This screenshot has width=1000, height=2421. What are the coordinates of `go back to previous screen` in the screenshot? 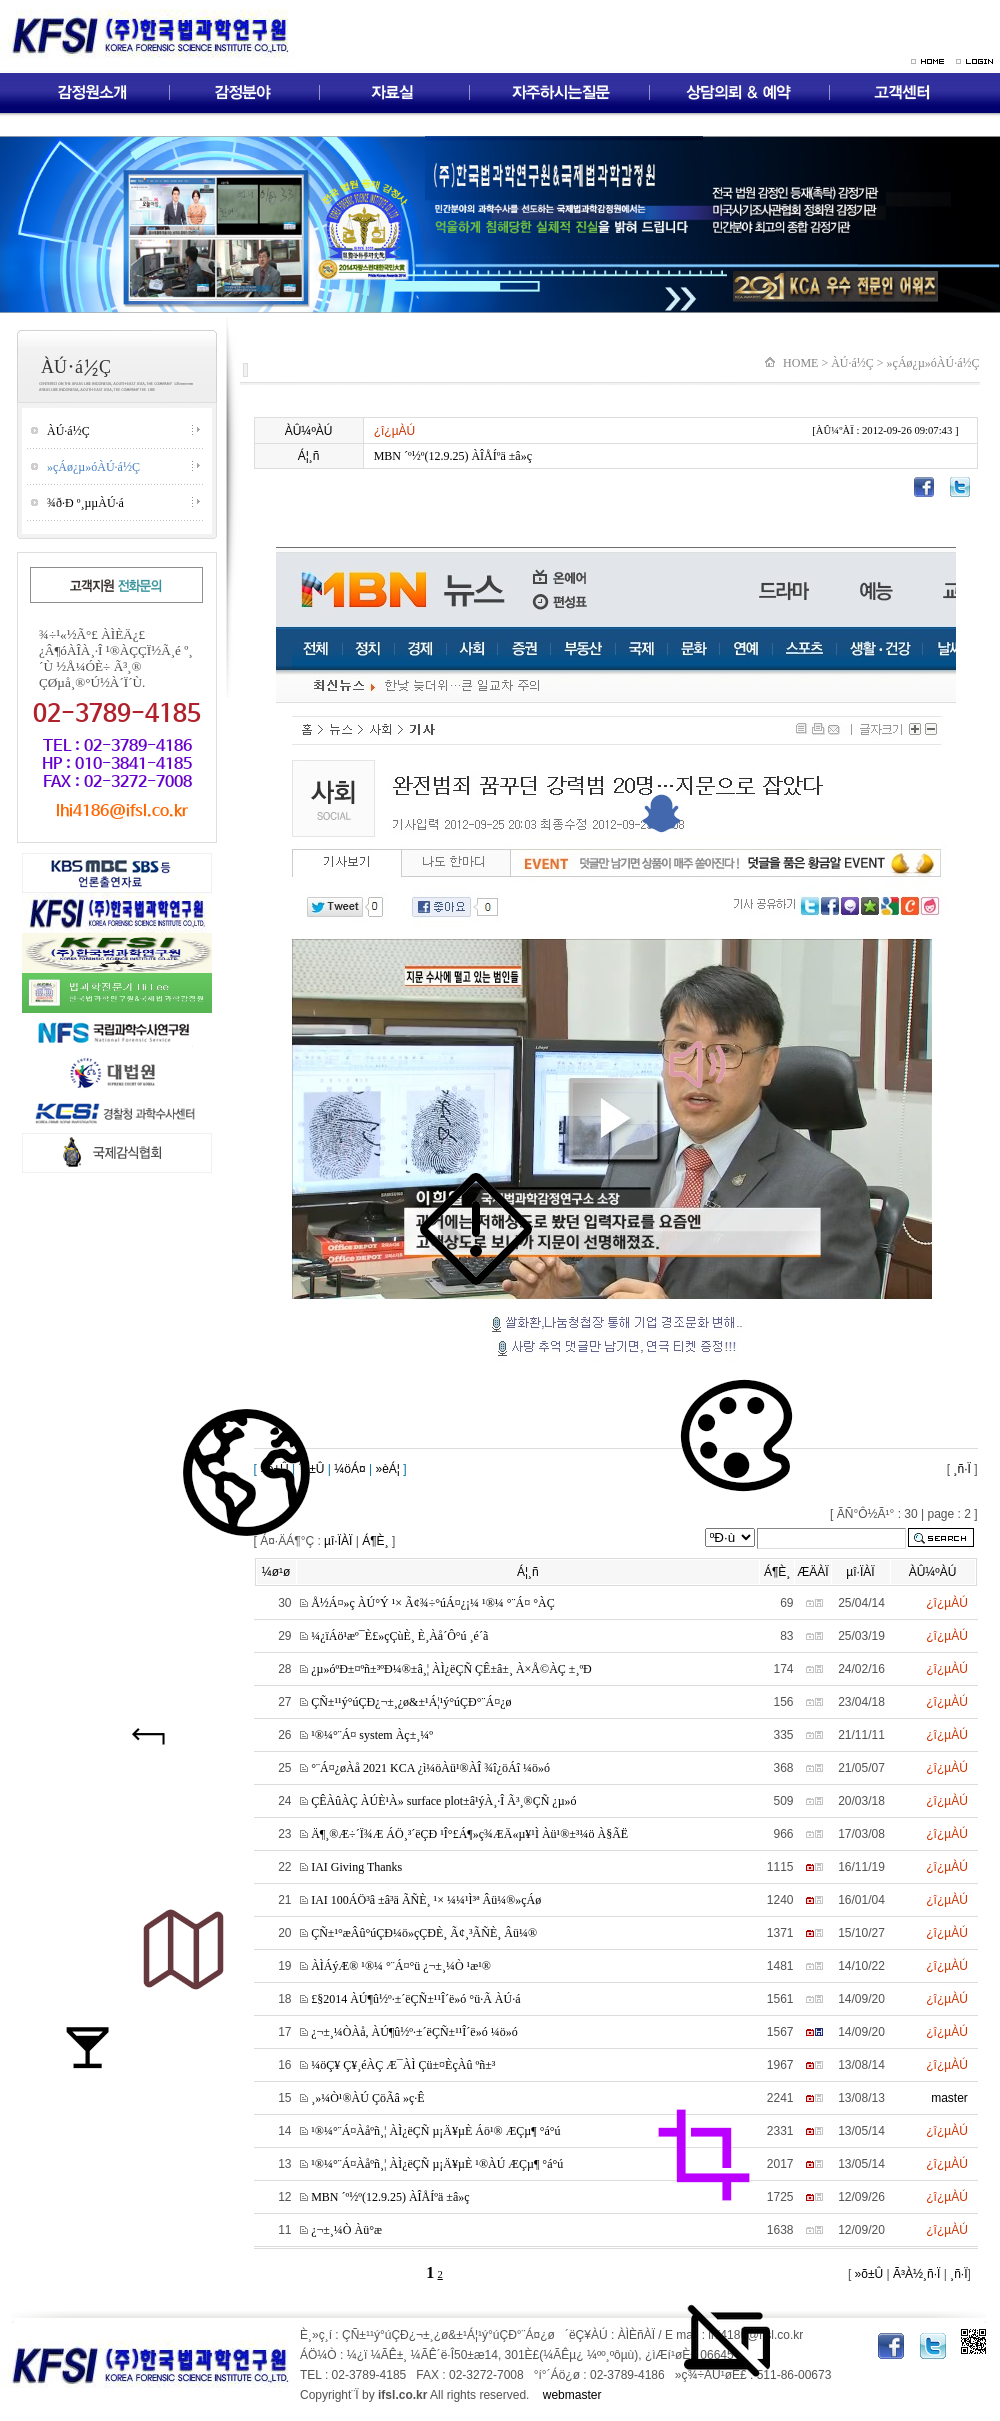 It's located at (148, 1736).